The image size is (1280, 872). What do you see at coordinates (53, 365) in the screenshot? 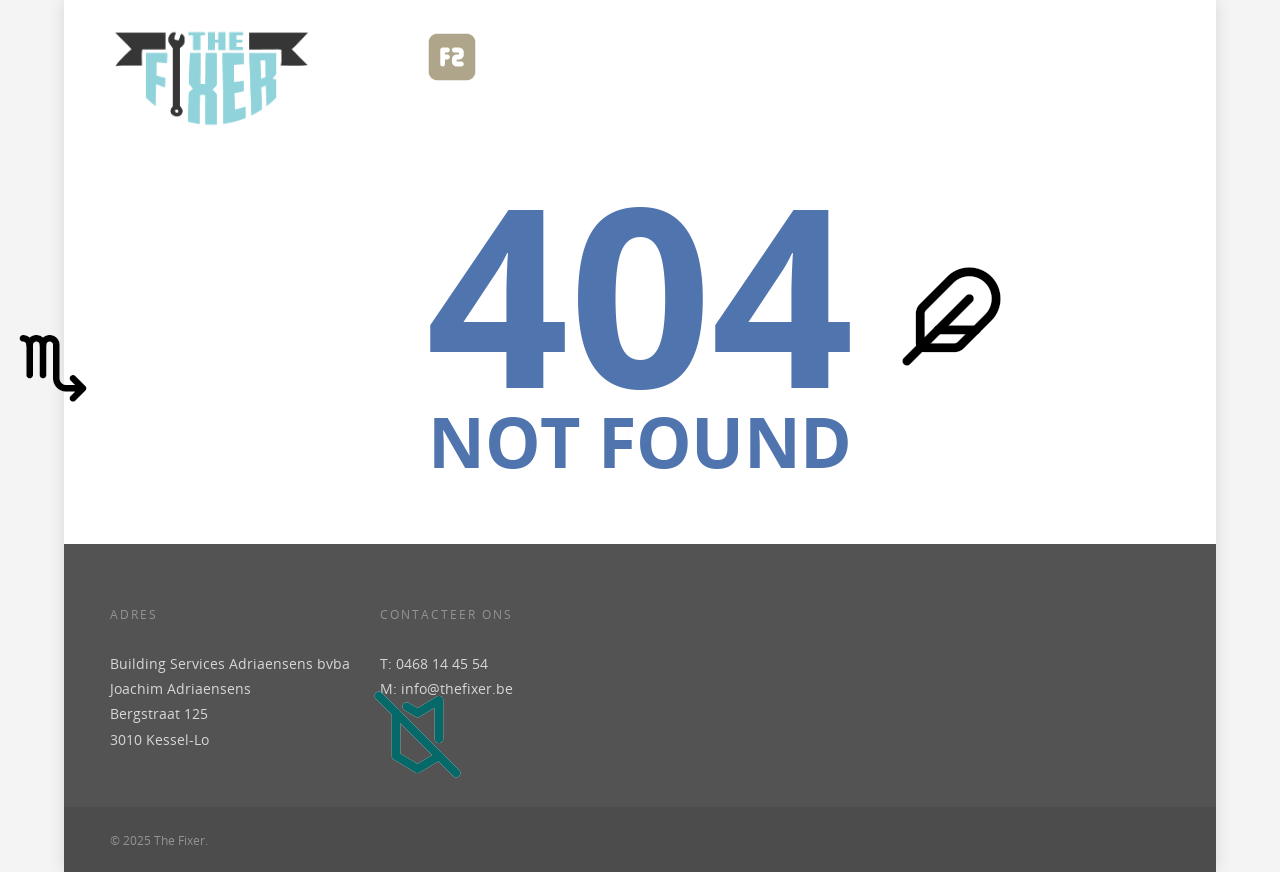
I see `indicates scorpio zodiac sign` at bounding box center [53, 365].